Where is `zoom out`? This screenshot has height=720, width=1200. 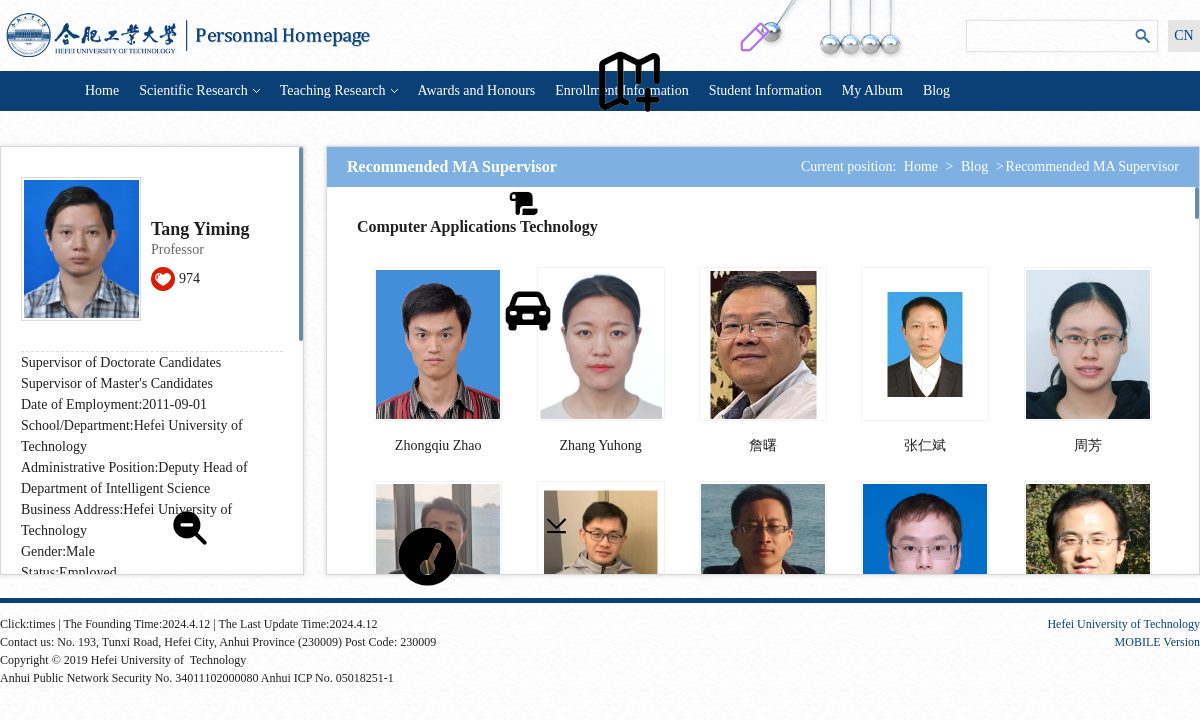
zoom out is located at coordinates (190, 528).